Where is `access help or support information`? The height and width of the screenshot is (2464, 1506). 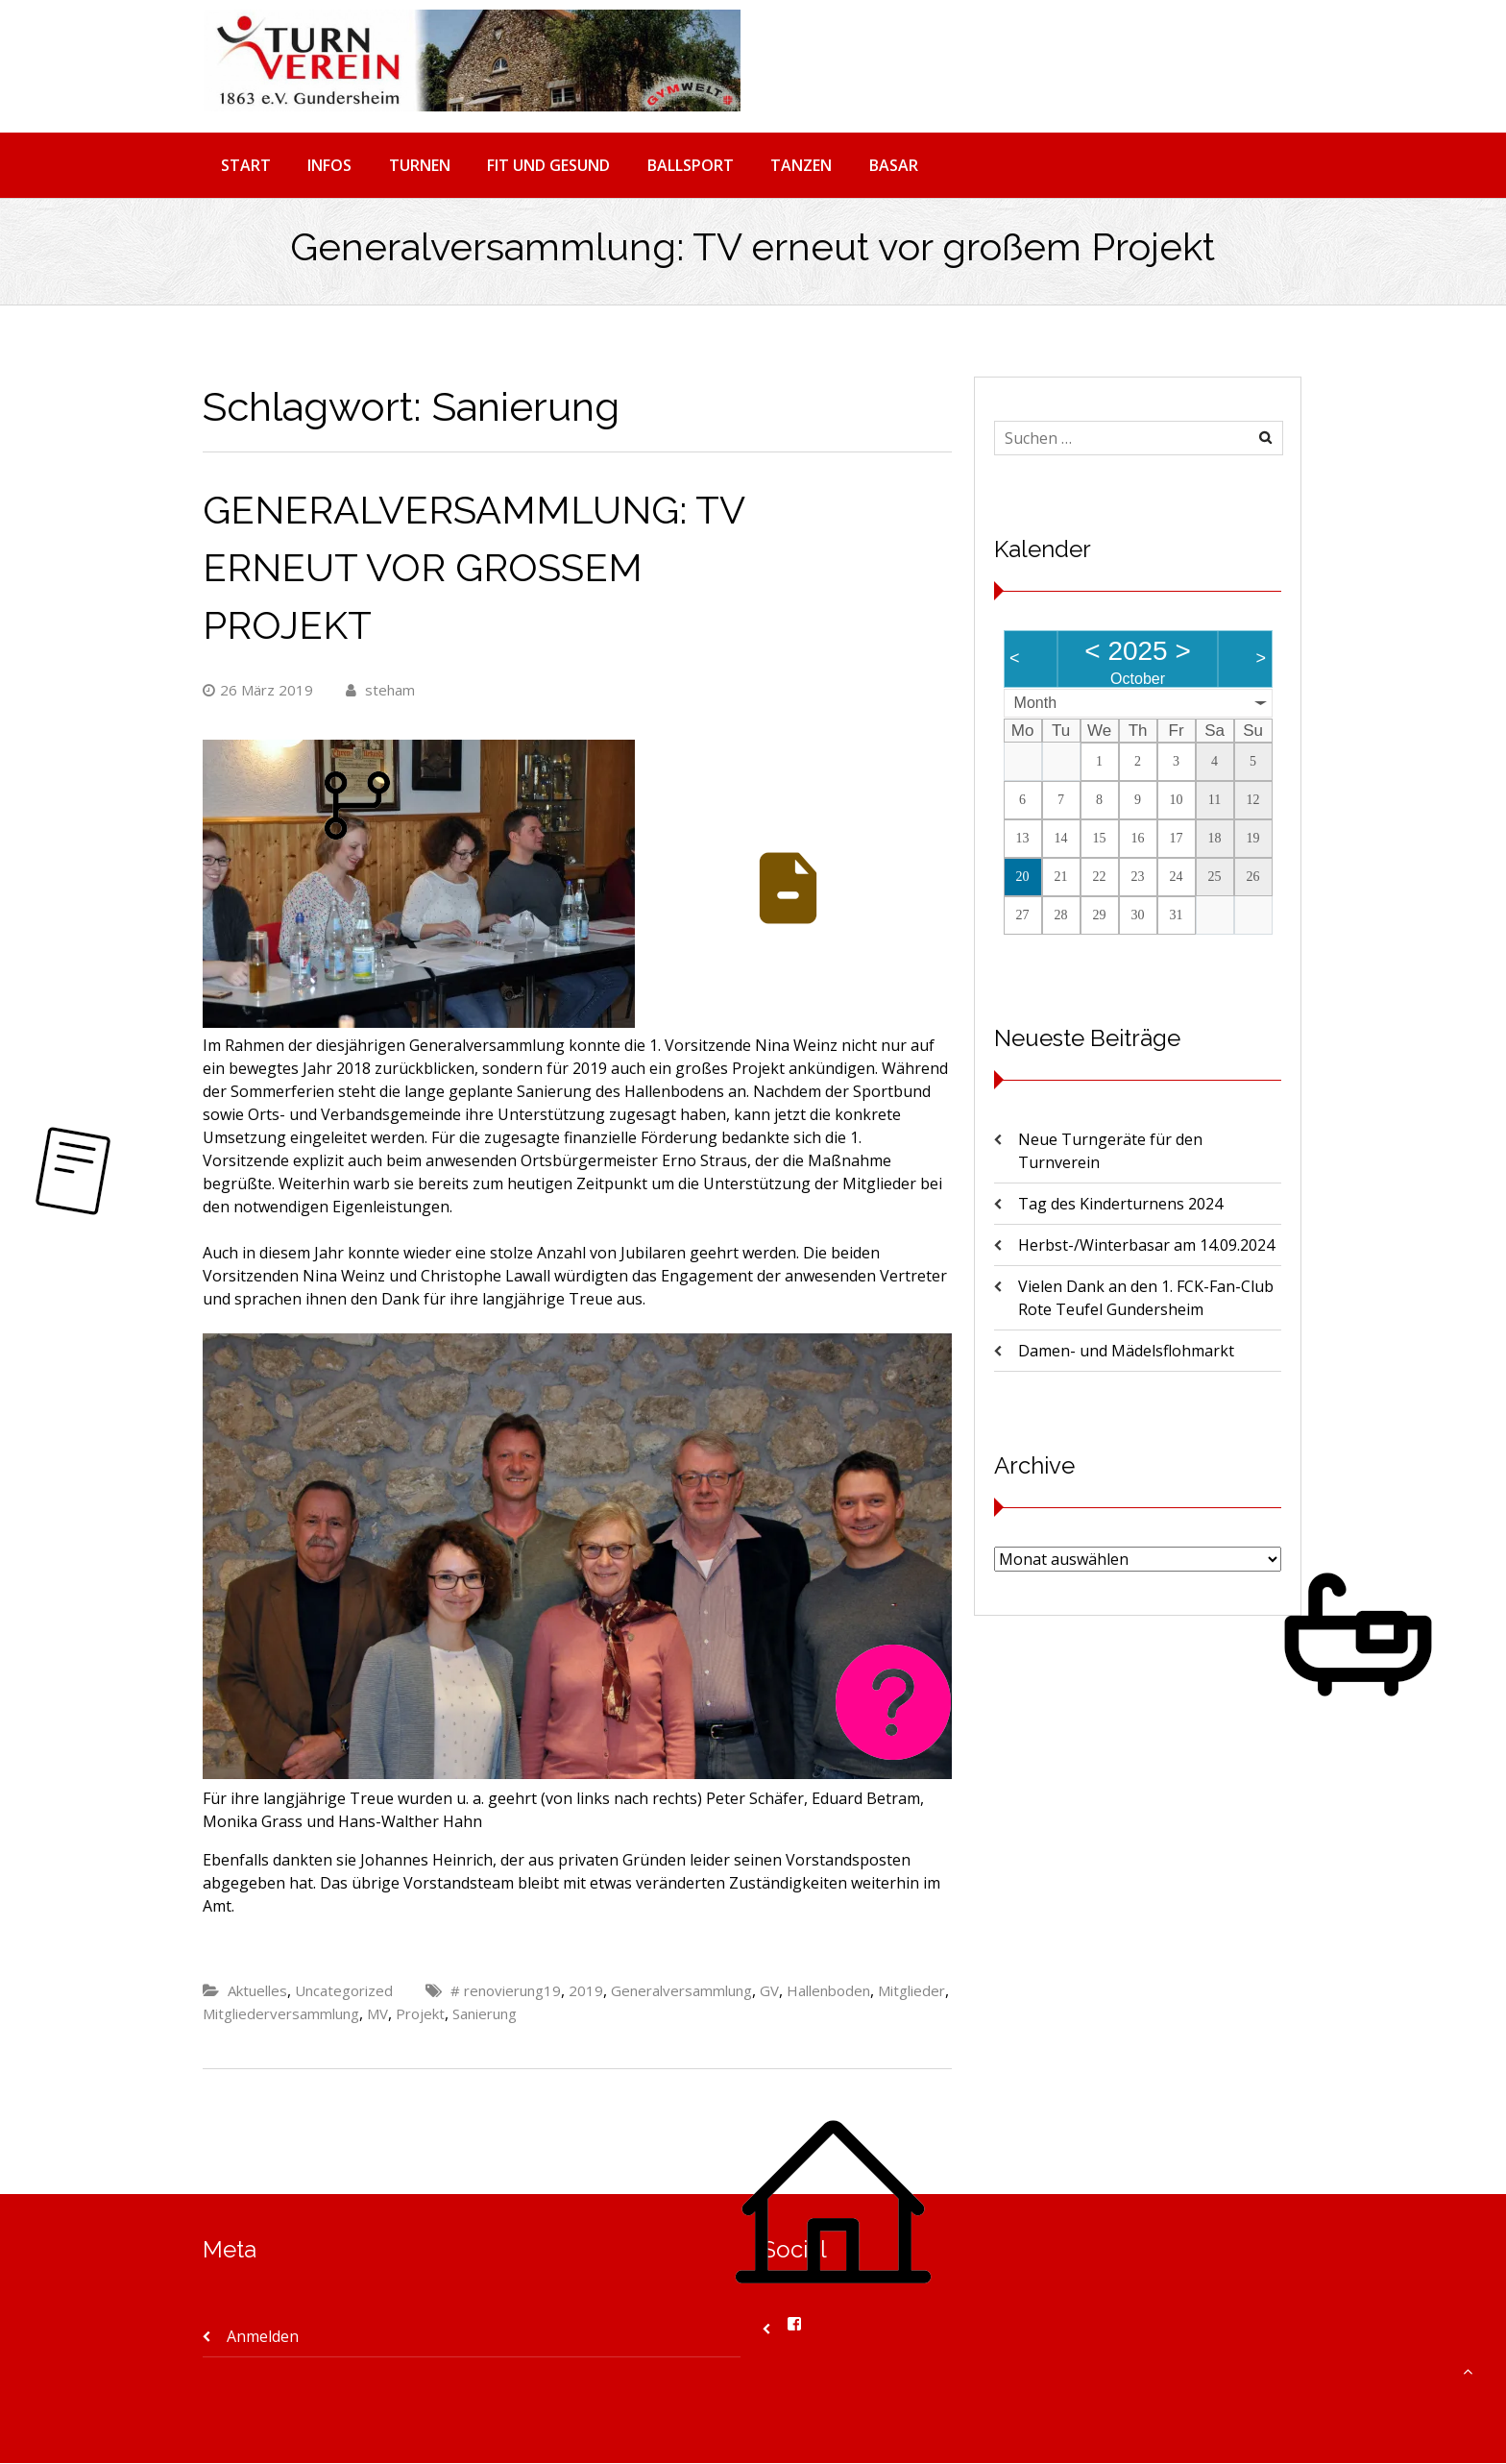
access help or support information is located at coordinates (893, 1702).